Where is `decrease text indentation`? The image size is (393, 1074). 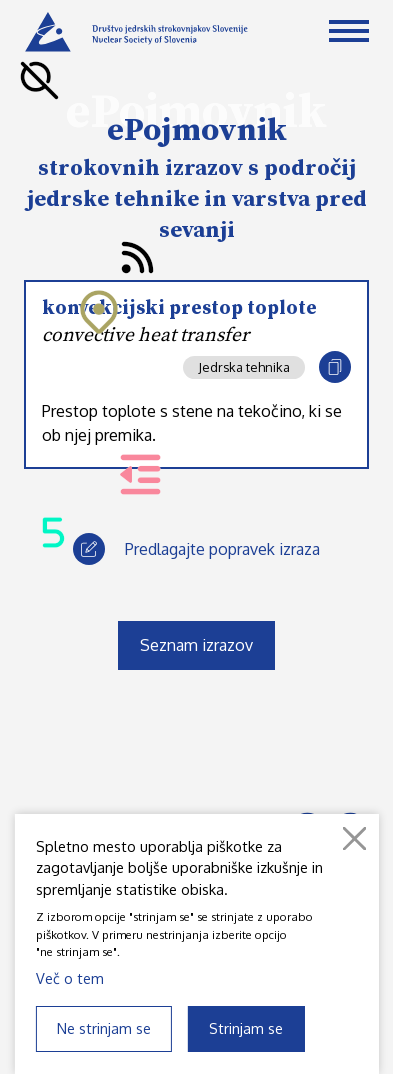 decrease text indentation is located at coordinates (140, 474).